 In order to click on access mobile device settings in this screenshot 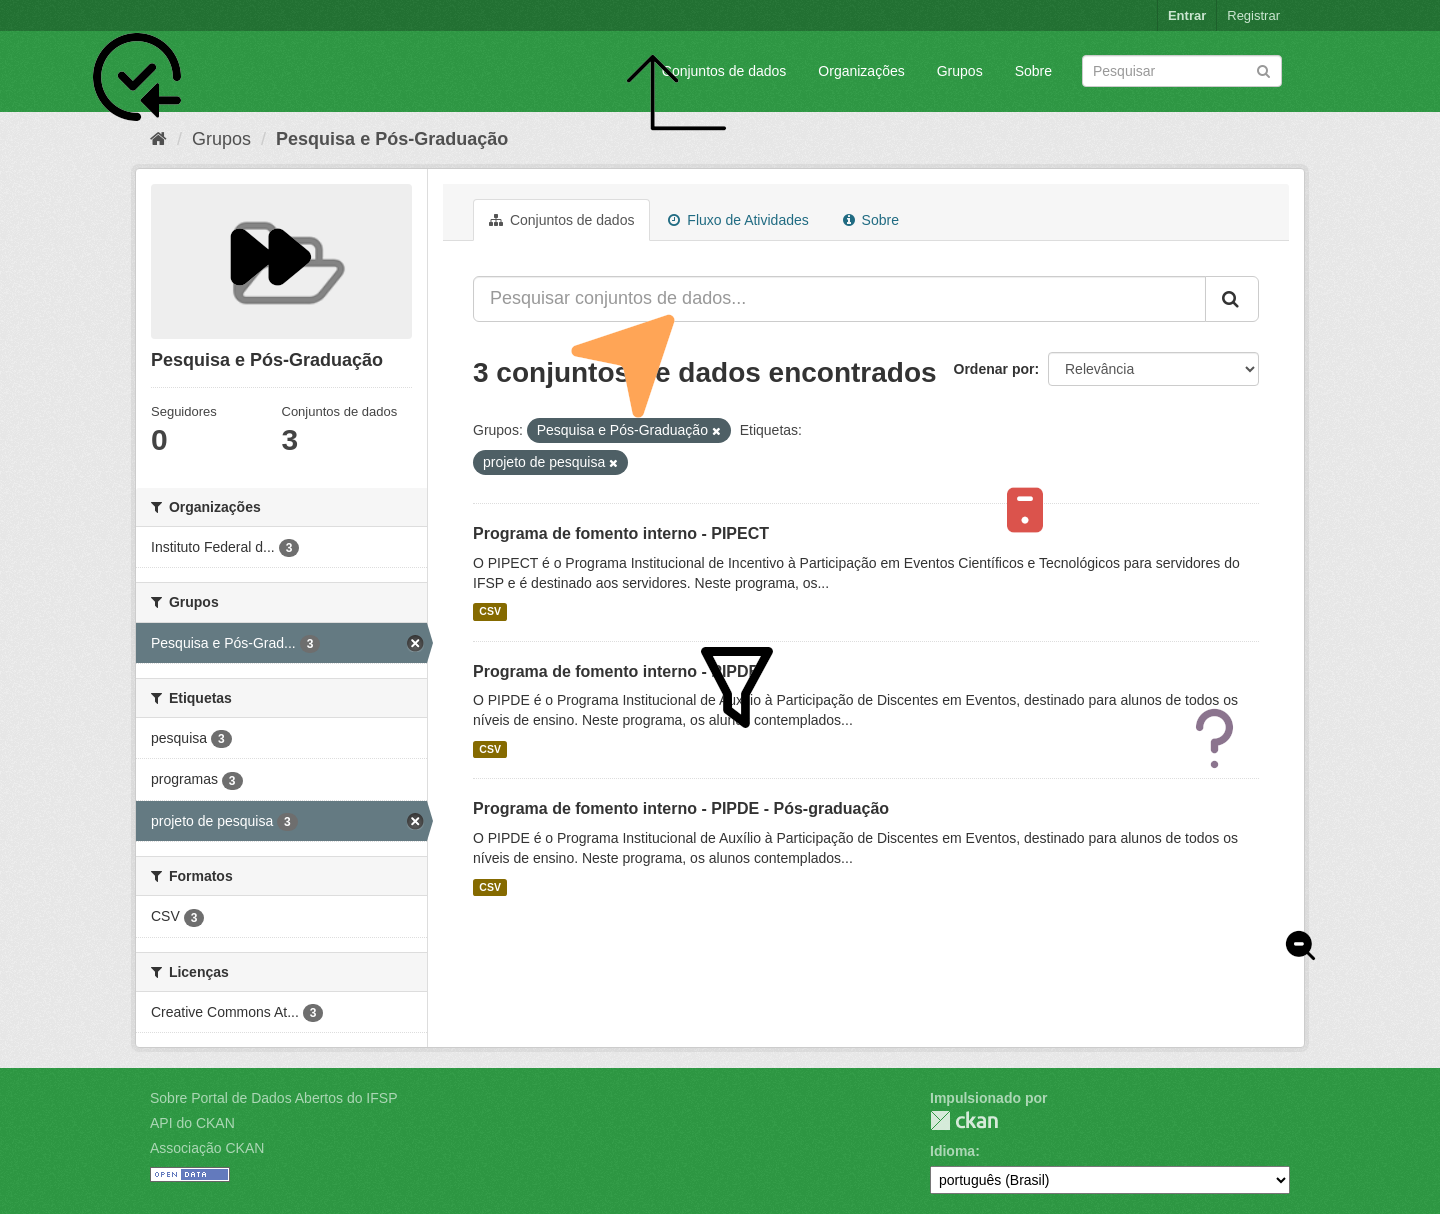, I will do `click(1025, 510)`.